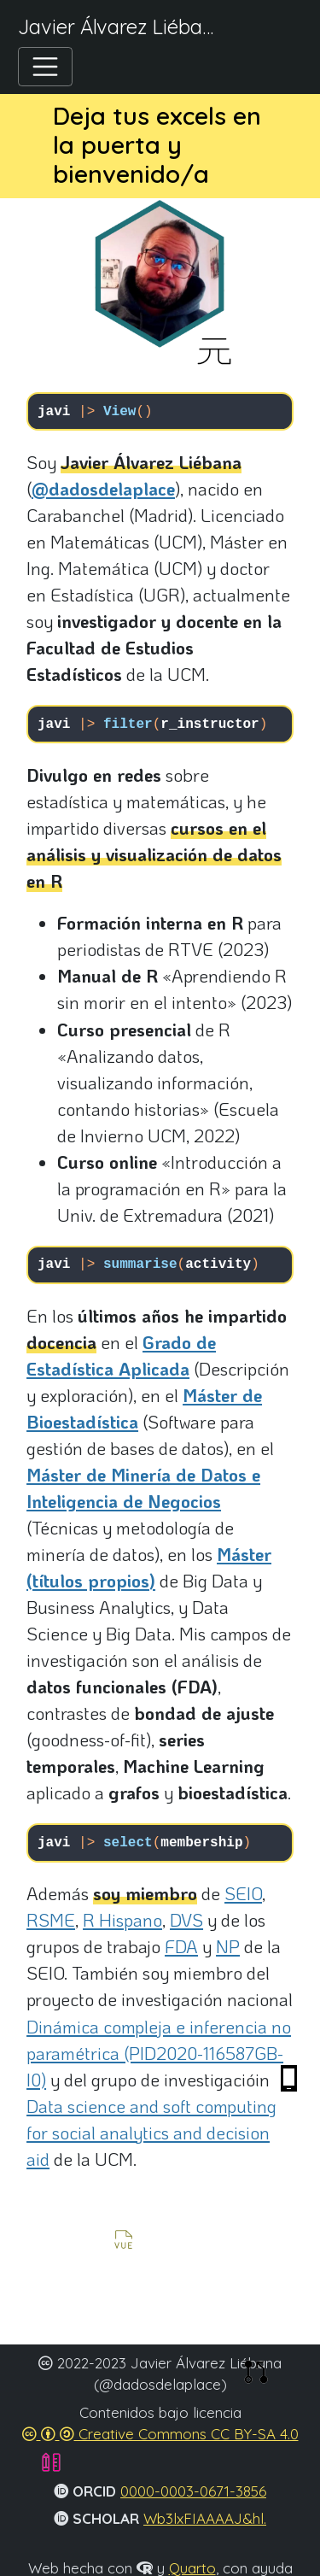  I want to click on vue.js file type indicator, so click(124, 2240).